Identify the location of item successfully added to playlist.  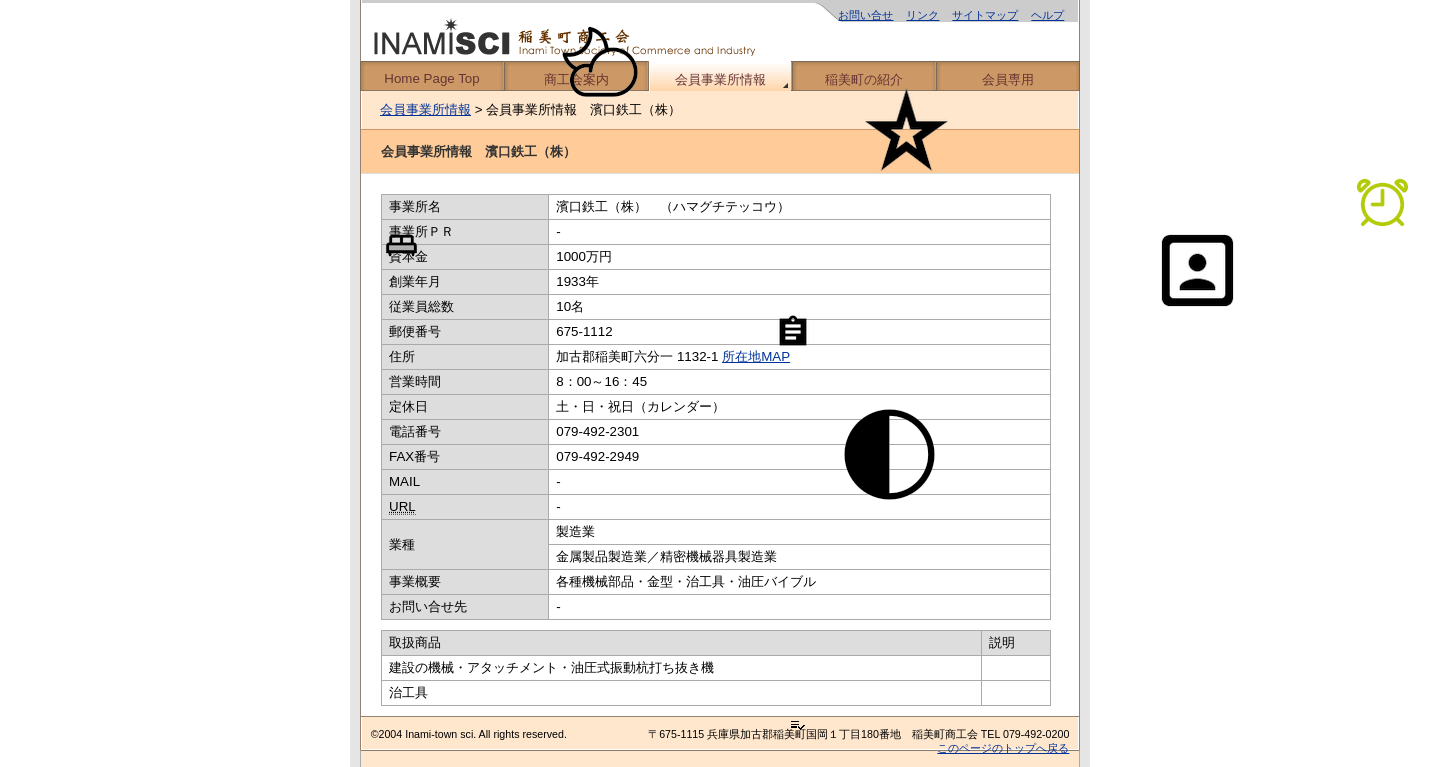
(798, 725).